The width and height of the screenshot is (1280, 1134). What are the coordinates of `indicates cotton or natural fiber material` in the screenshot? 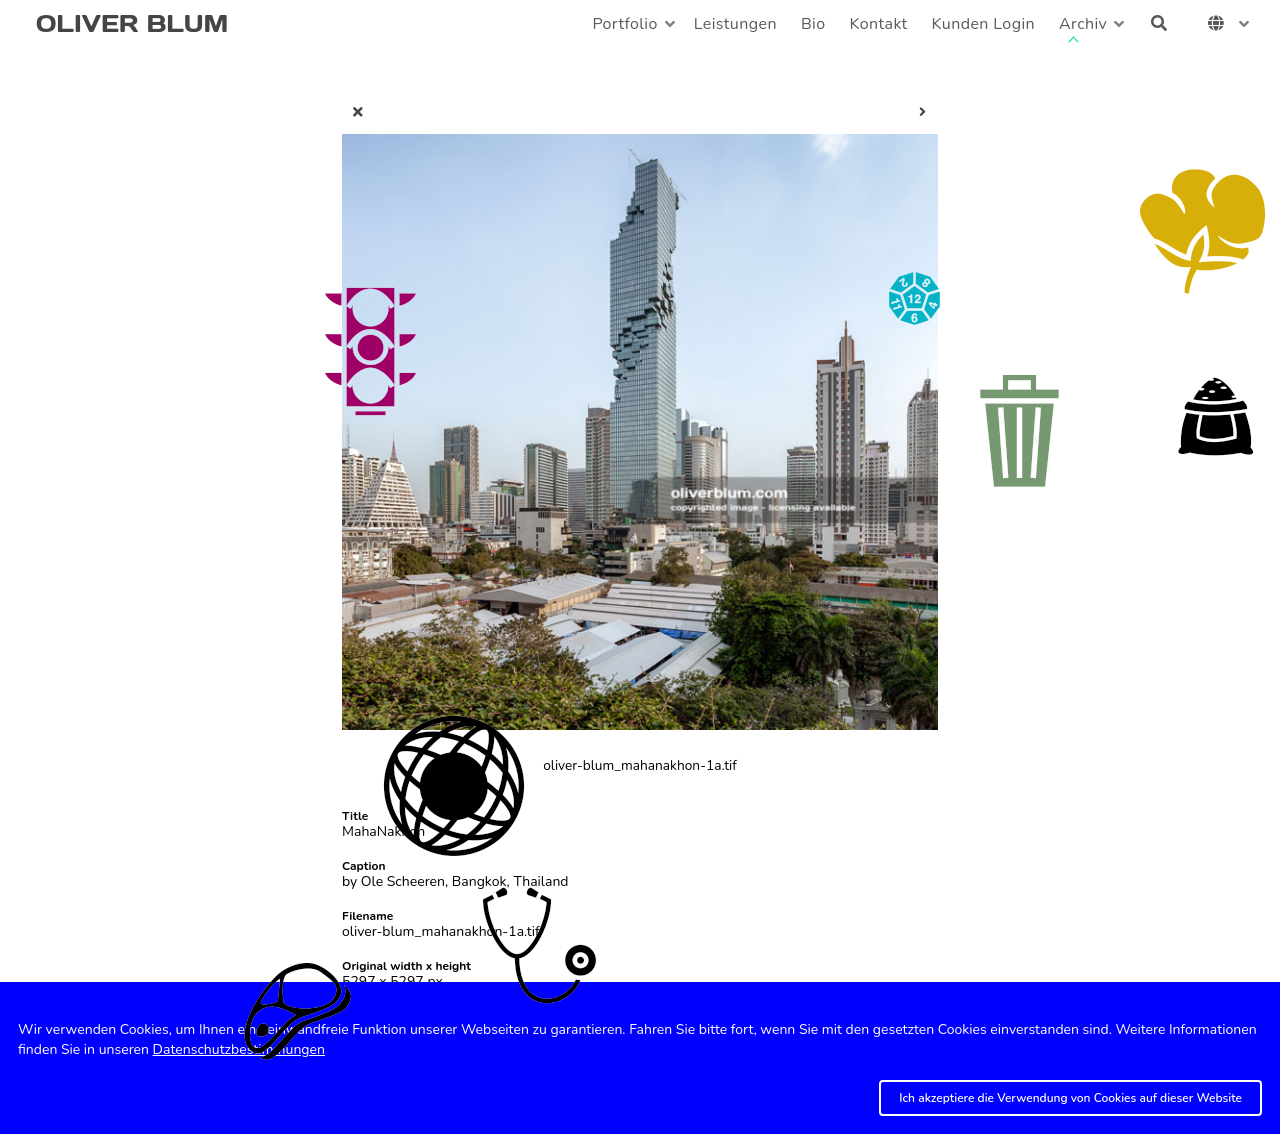 It's located at (1202, 231).